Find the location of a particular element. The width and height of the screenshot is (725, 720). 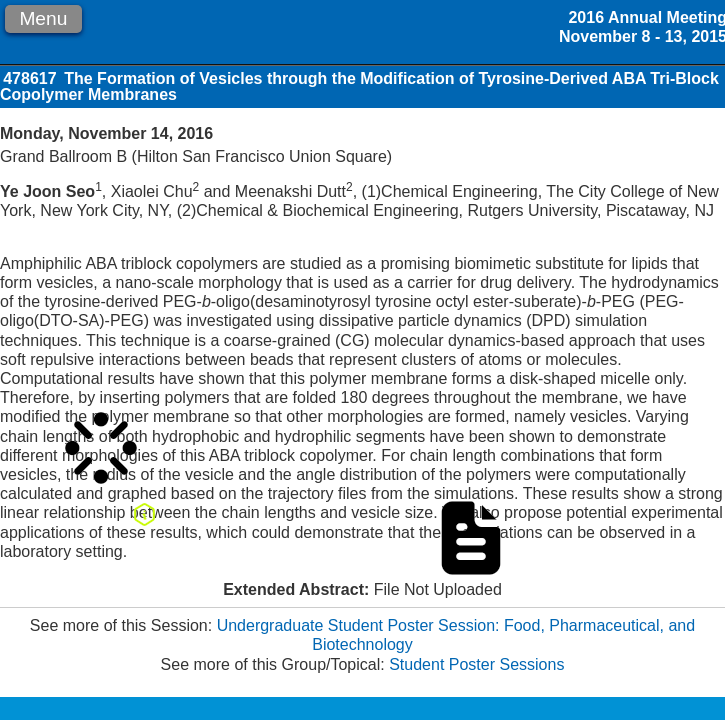

view additional information or details is located at coordinates (144, 514).